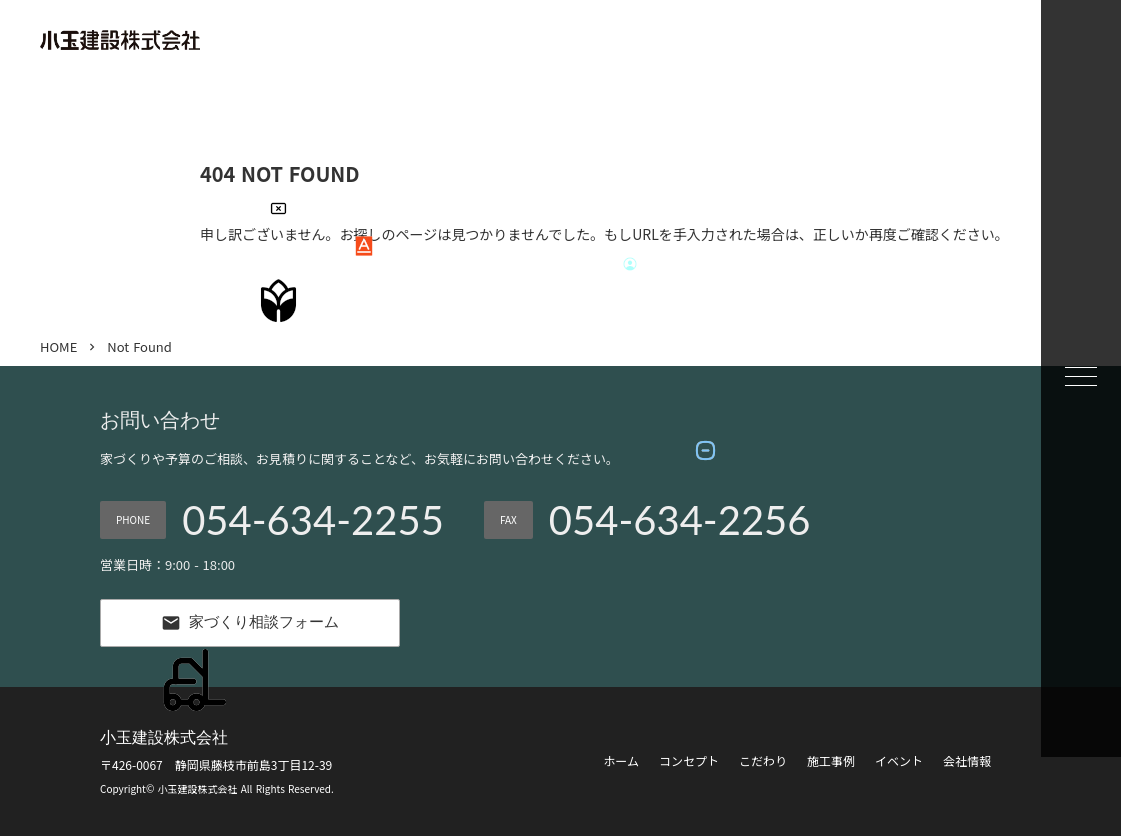 This screenshot has height=836, width=1121. I want to click on filter by grain or wheat products, so click(278, 301).